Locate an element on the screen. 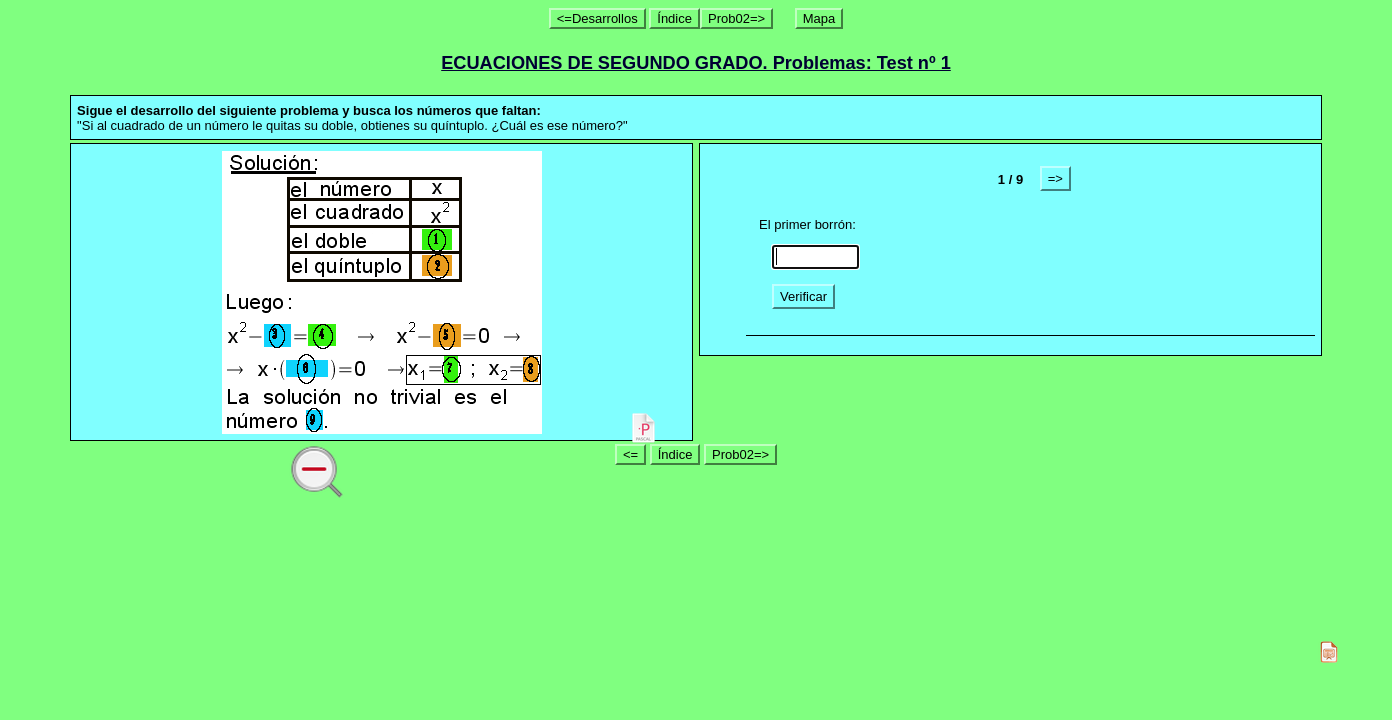 The width and height of the screenshot is (1392, 720). open a presentation file is located at coordinates (1329, 652).